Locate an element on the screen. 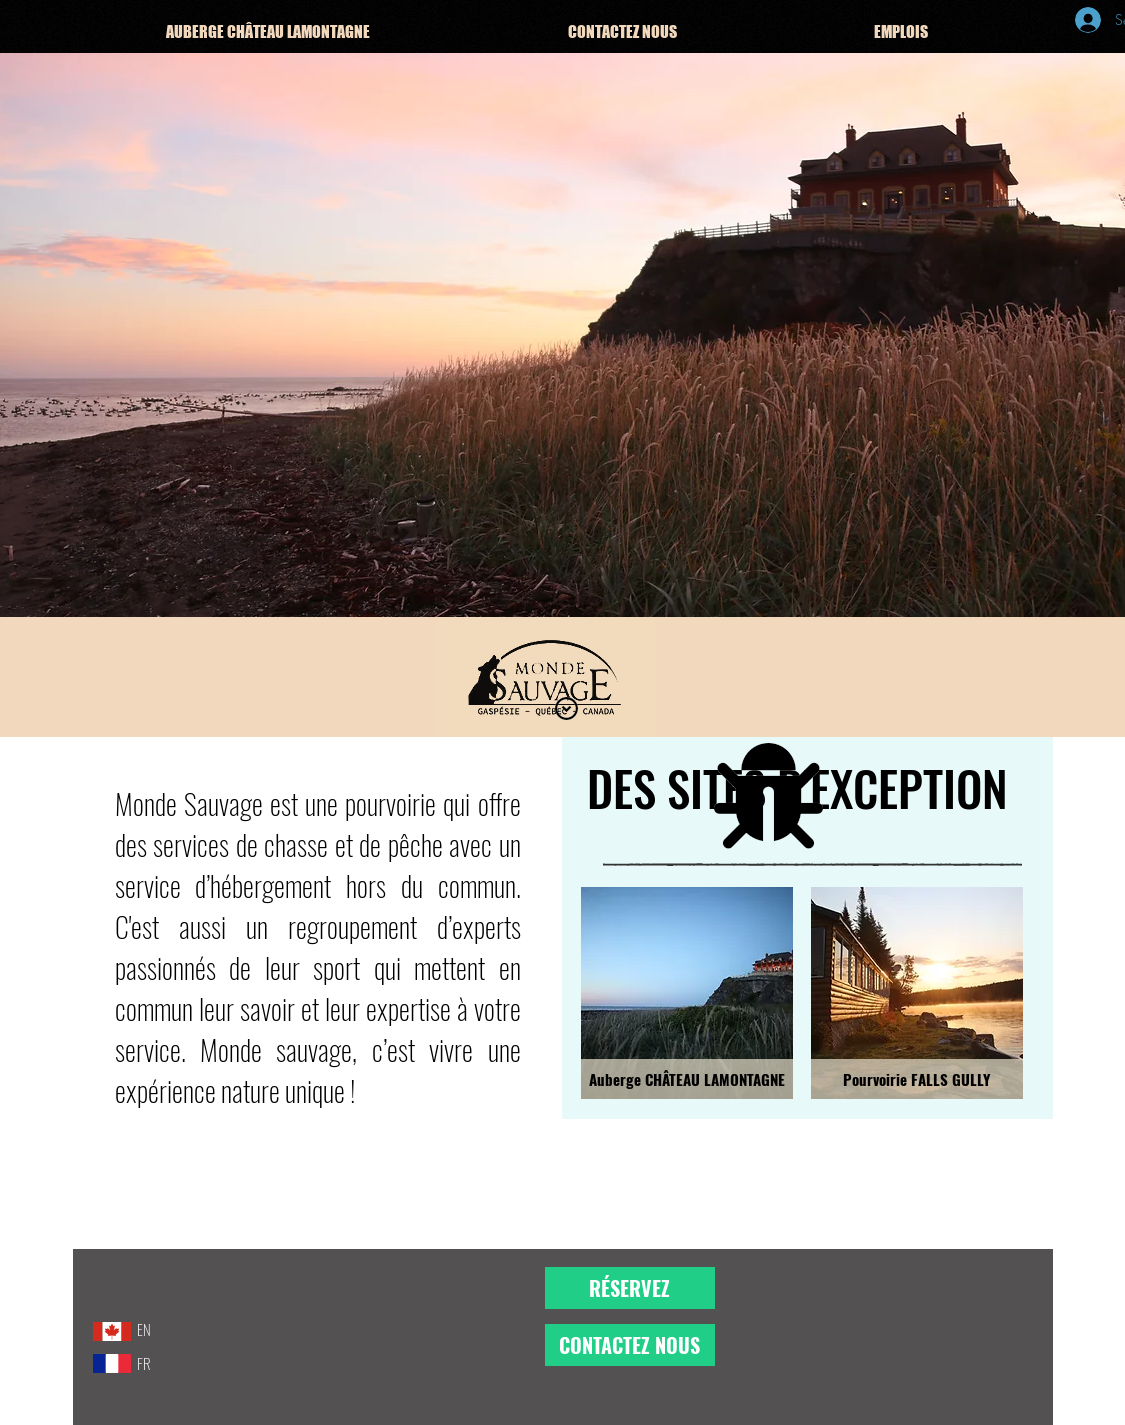  expand dropdown menu or section is located at coordinates (566, 708).